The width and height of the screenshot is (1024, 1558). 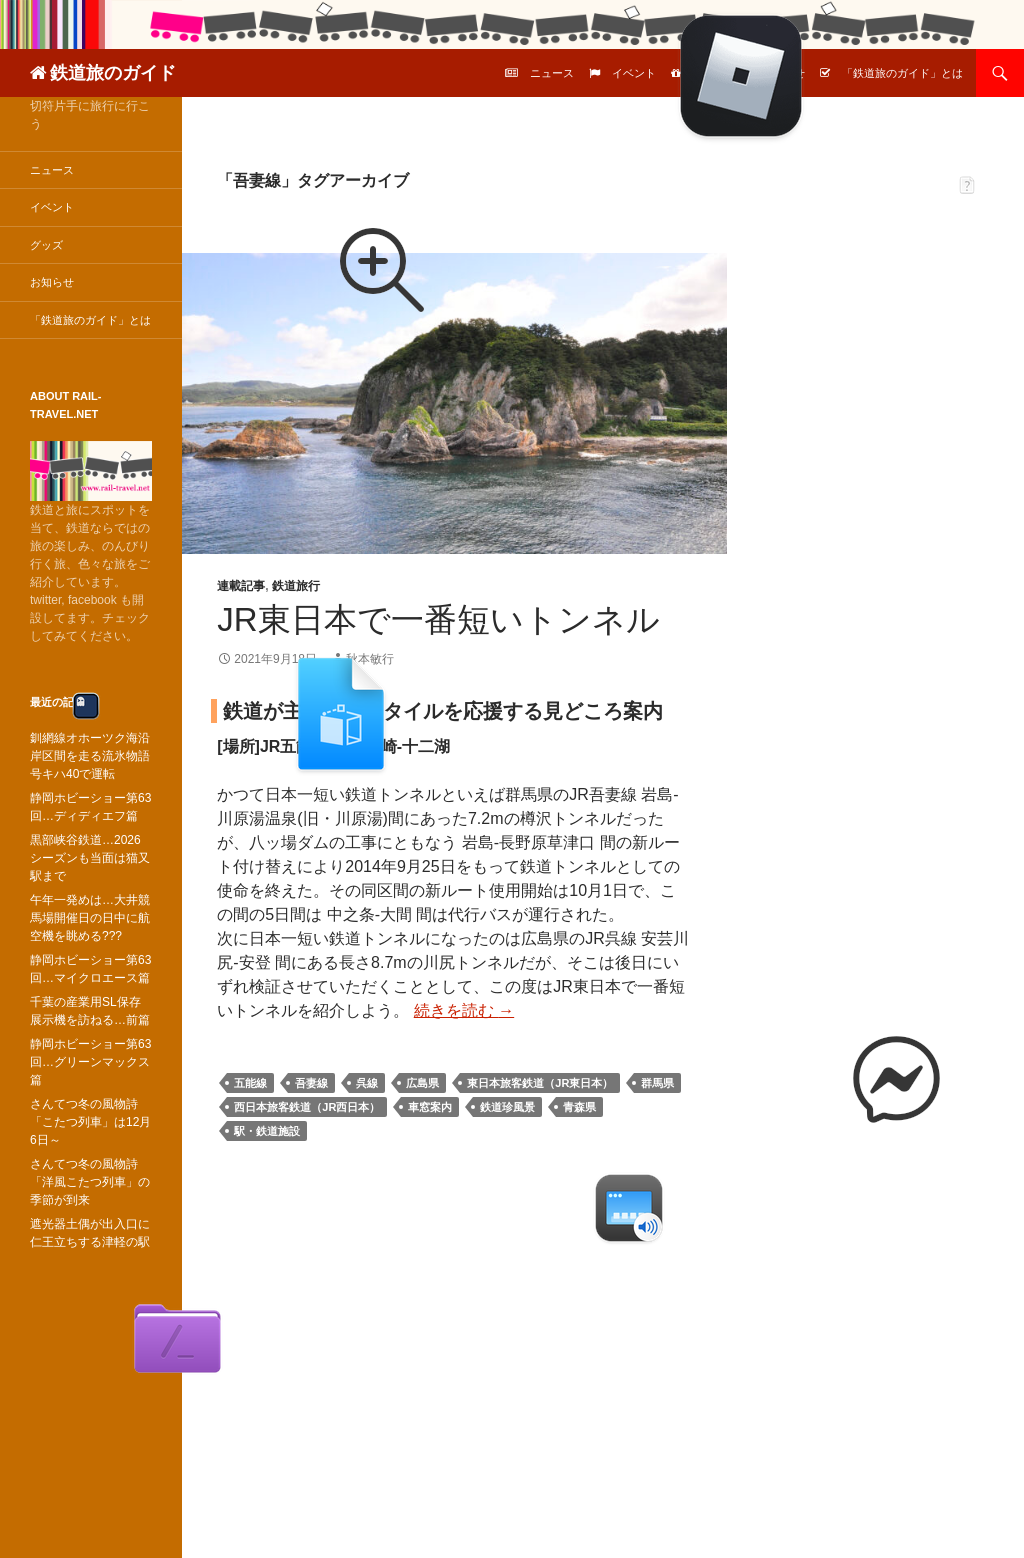 What do you see at coordinates (896, 1079) in the screenshot?
I see `open Caprine, a Facebook Messenger desktop client` at bounding box center [896, 1079].